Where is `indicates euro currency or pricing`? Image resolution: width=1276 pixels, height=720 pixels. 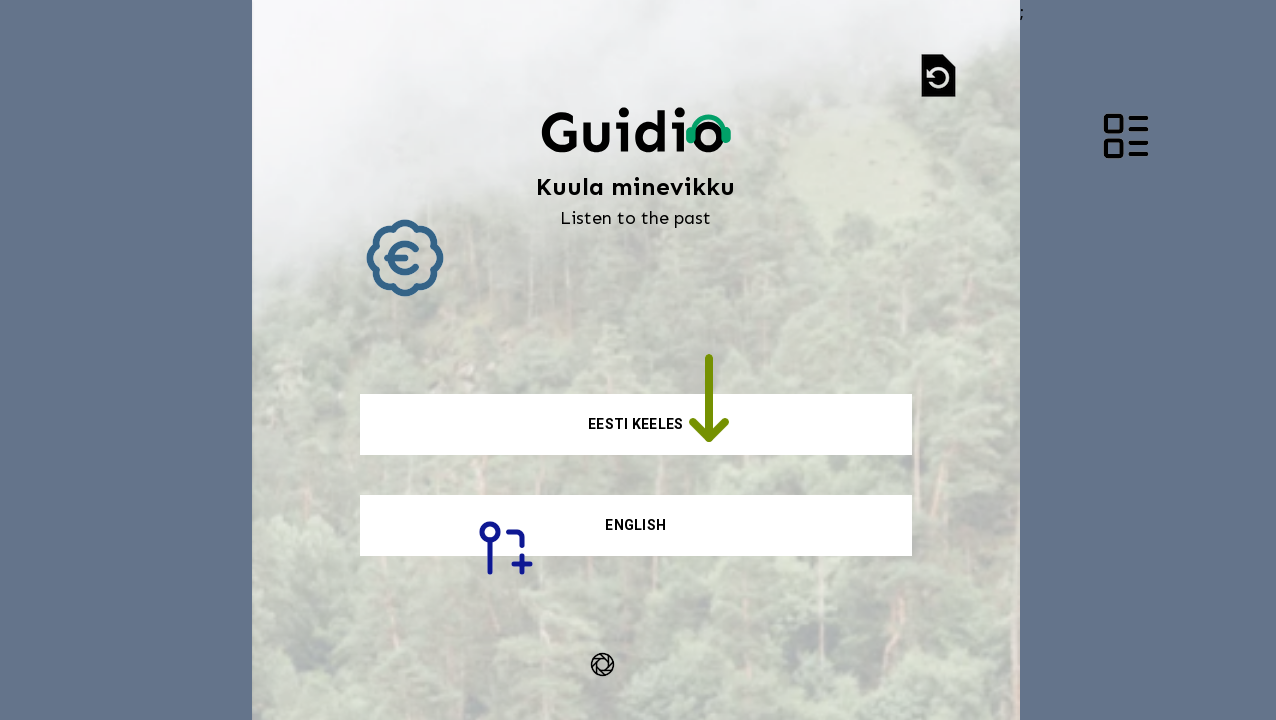
indicates euro currency or pricing is located at coordinates (405, 258).